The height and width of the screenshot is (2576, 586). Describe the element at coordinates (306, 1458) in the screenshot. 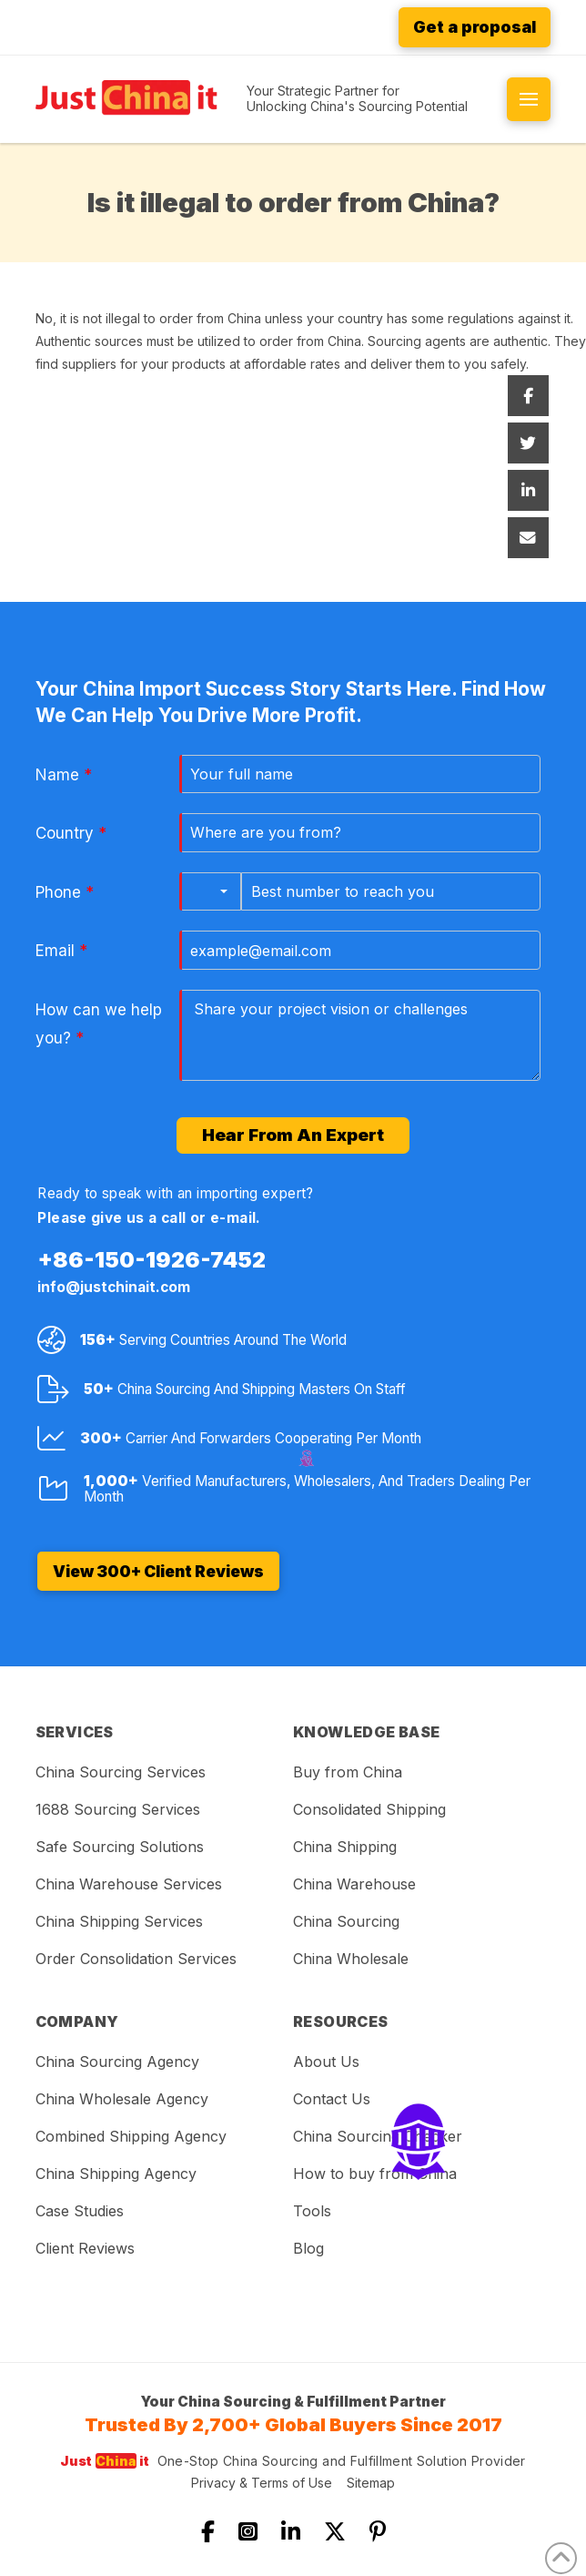

I see `alien or sci-fi themed game item` at that location.